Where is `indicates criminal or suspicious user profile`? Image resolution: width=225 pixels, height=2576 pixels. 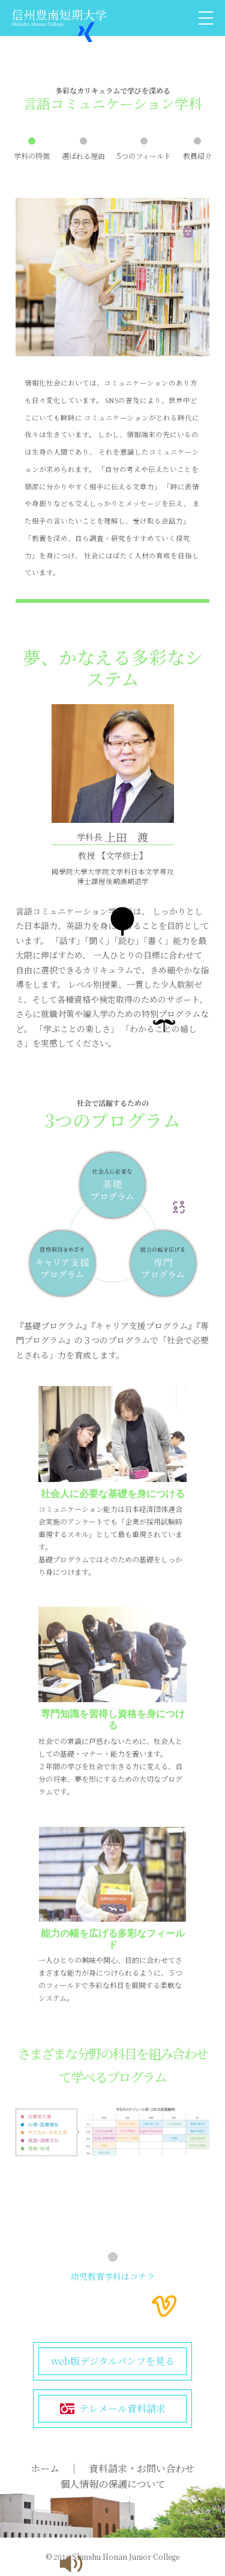 indicates criminal or suspicious user profile is located at coordinates (188, 232).